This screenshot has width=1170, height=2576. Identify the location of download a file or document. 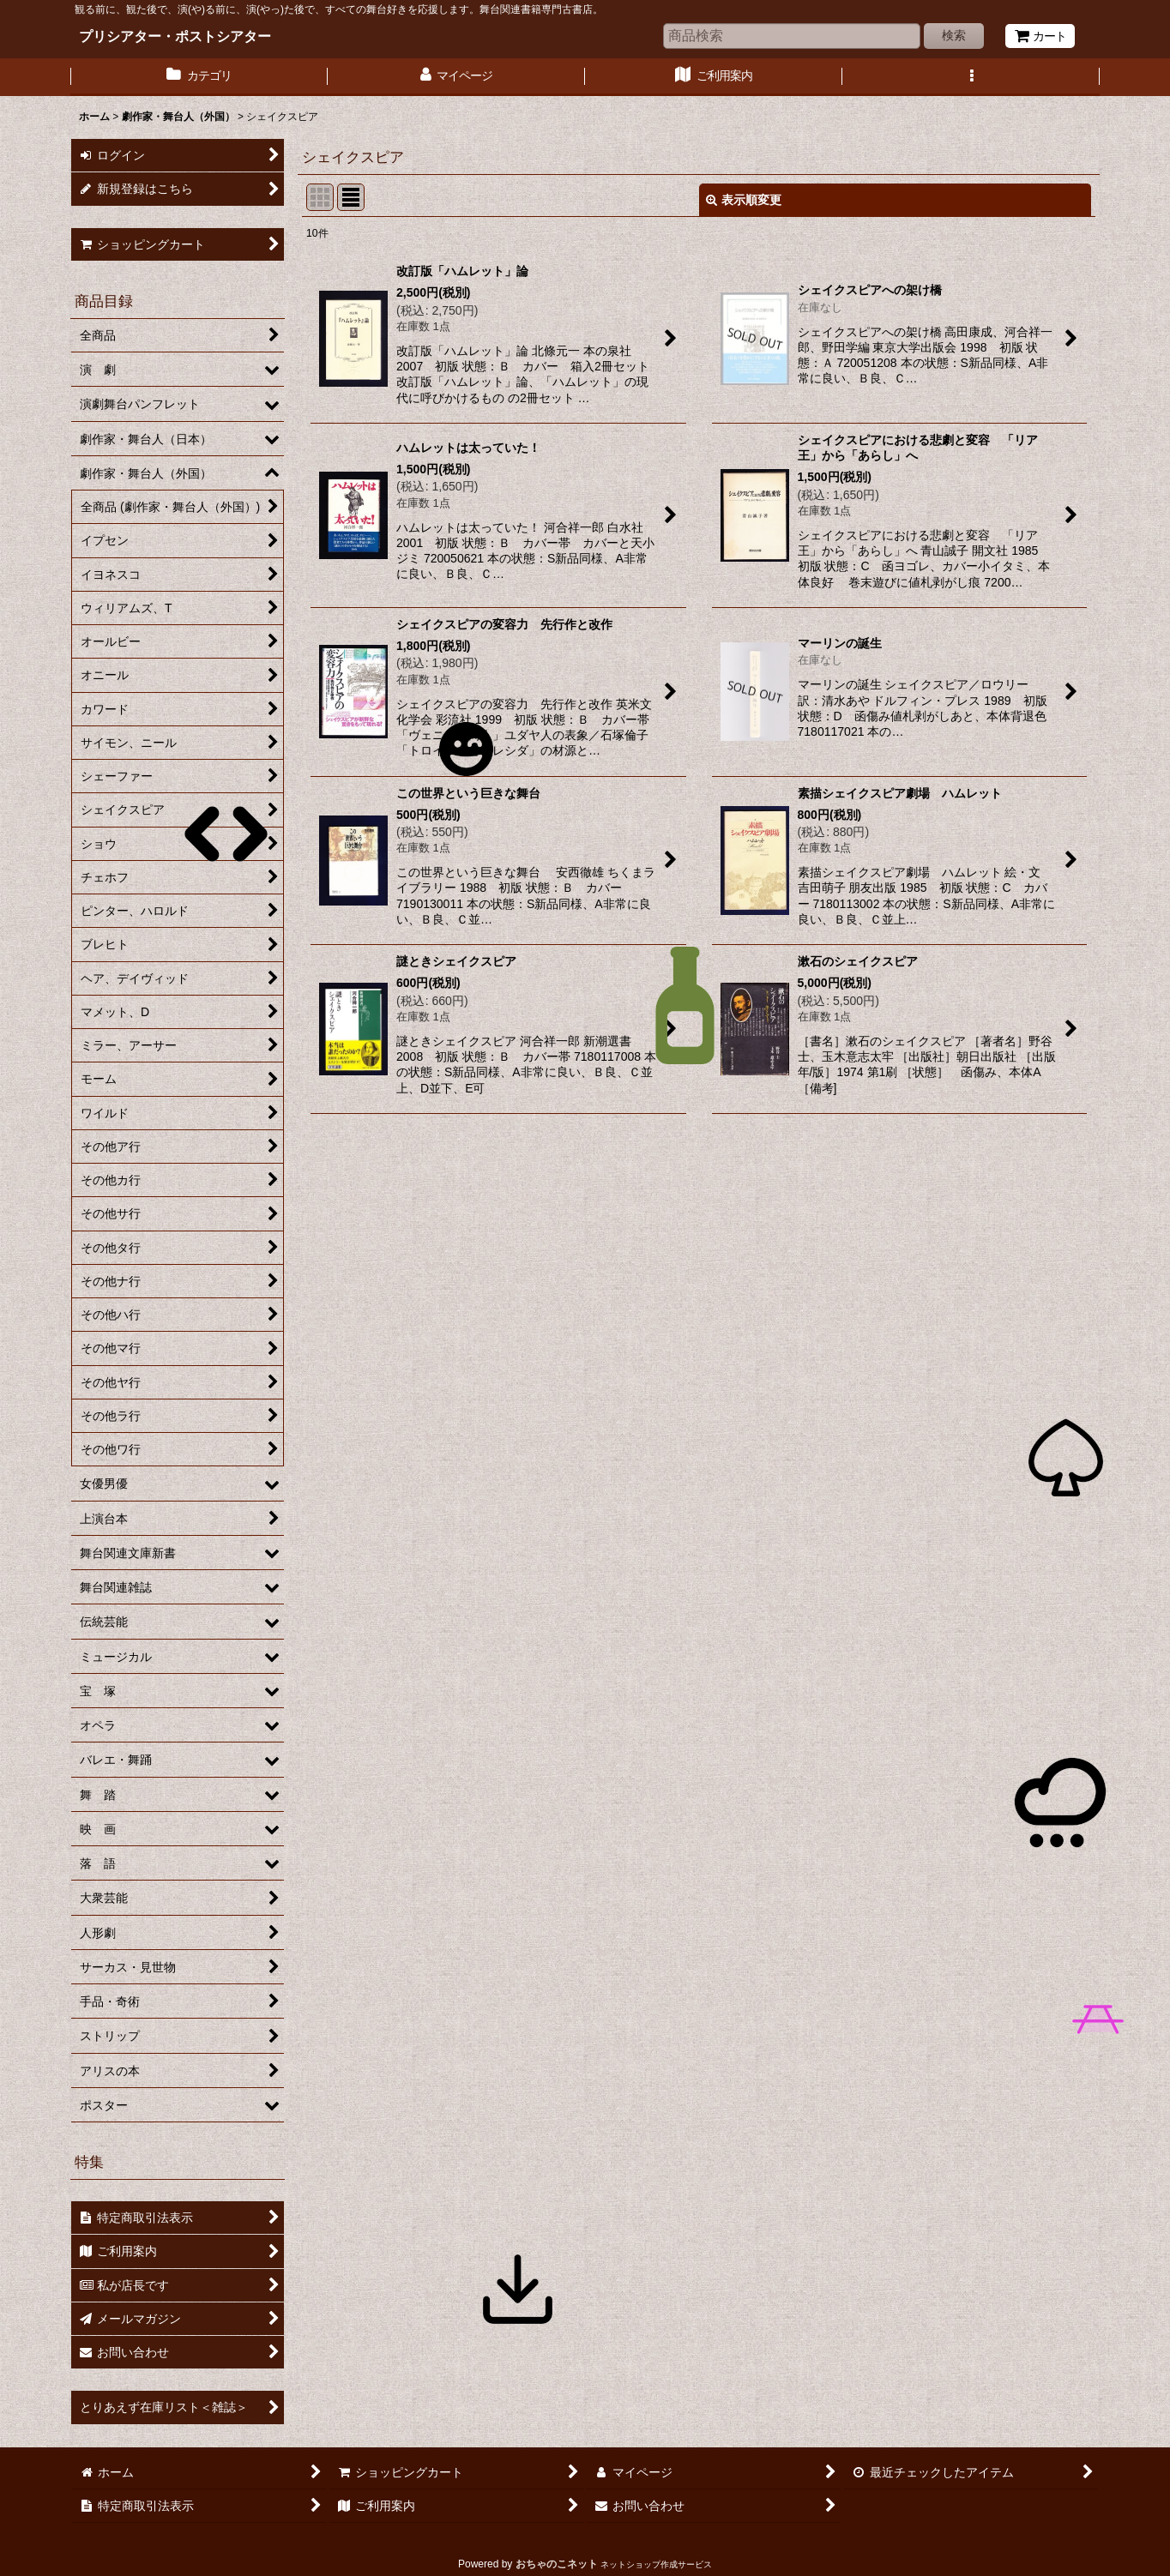
(517, 2289).